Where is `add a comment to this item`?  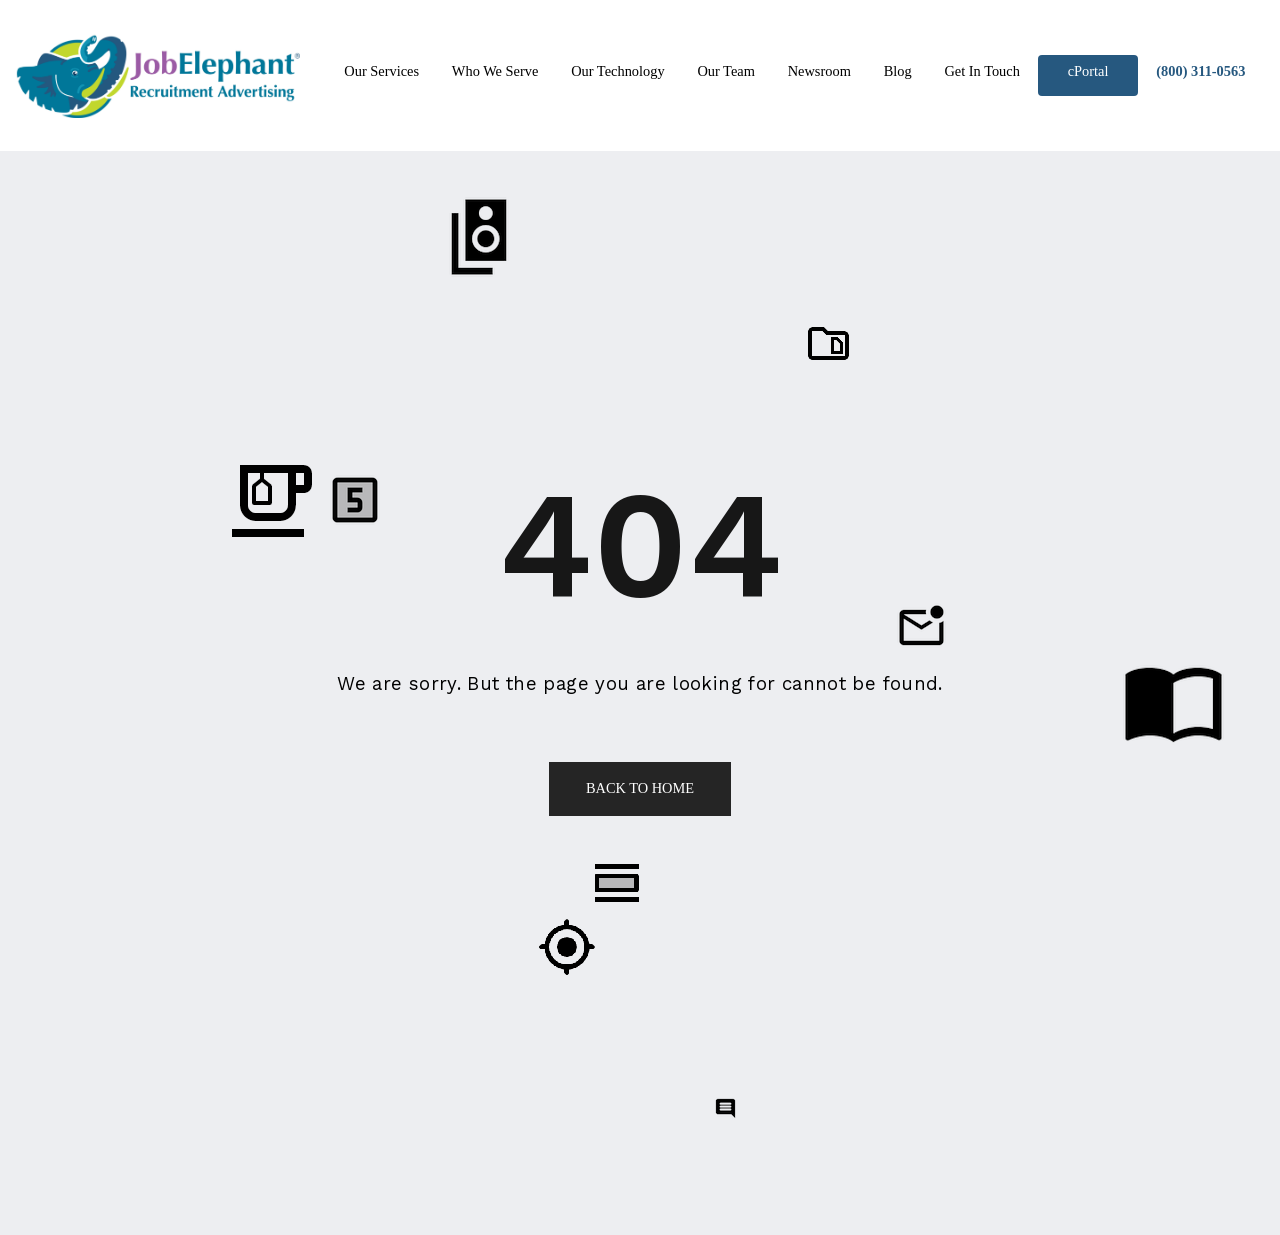 add a comment to this item is located at coordinates (725, 1108).